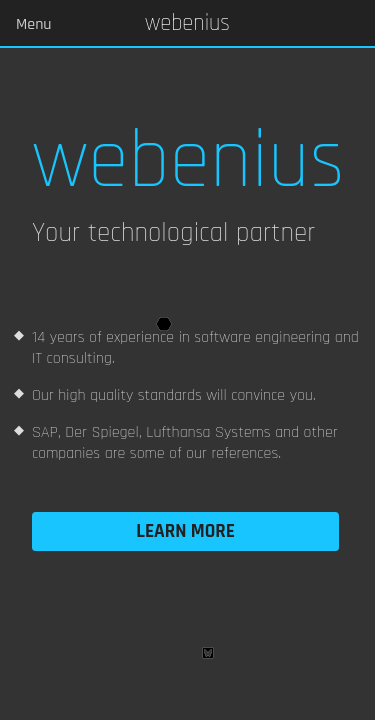  I want to click on hexagonal shape indicator or geometric element, so click(164, 324).